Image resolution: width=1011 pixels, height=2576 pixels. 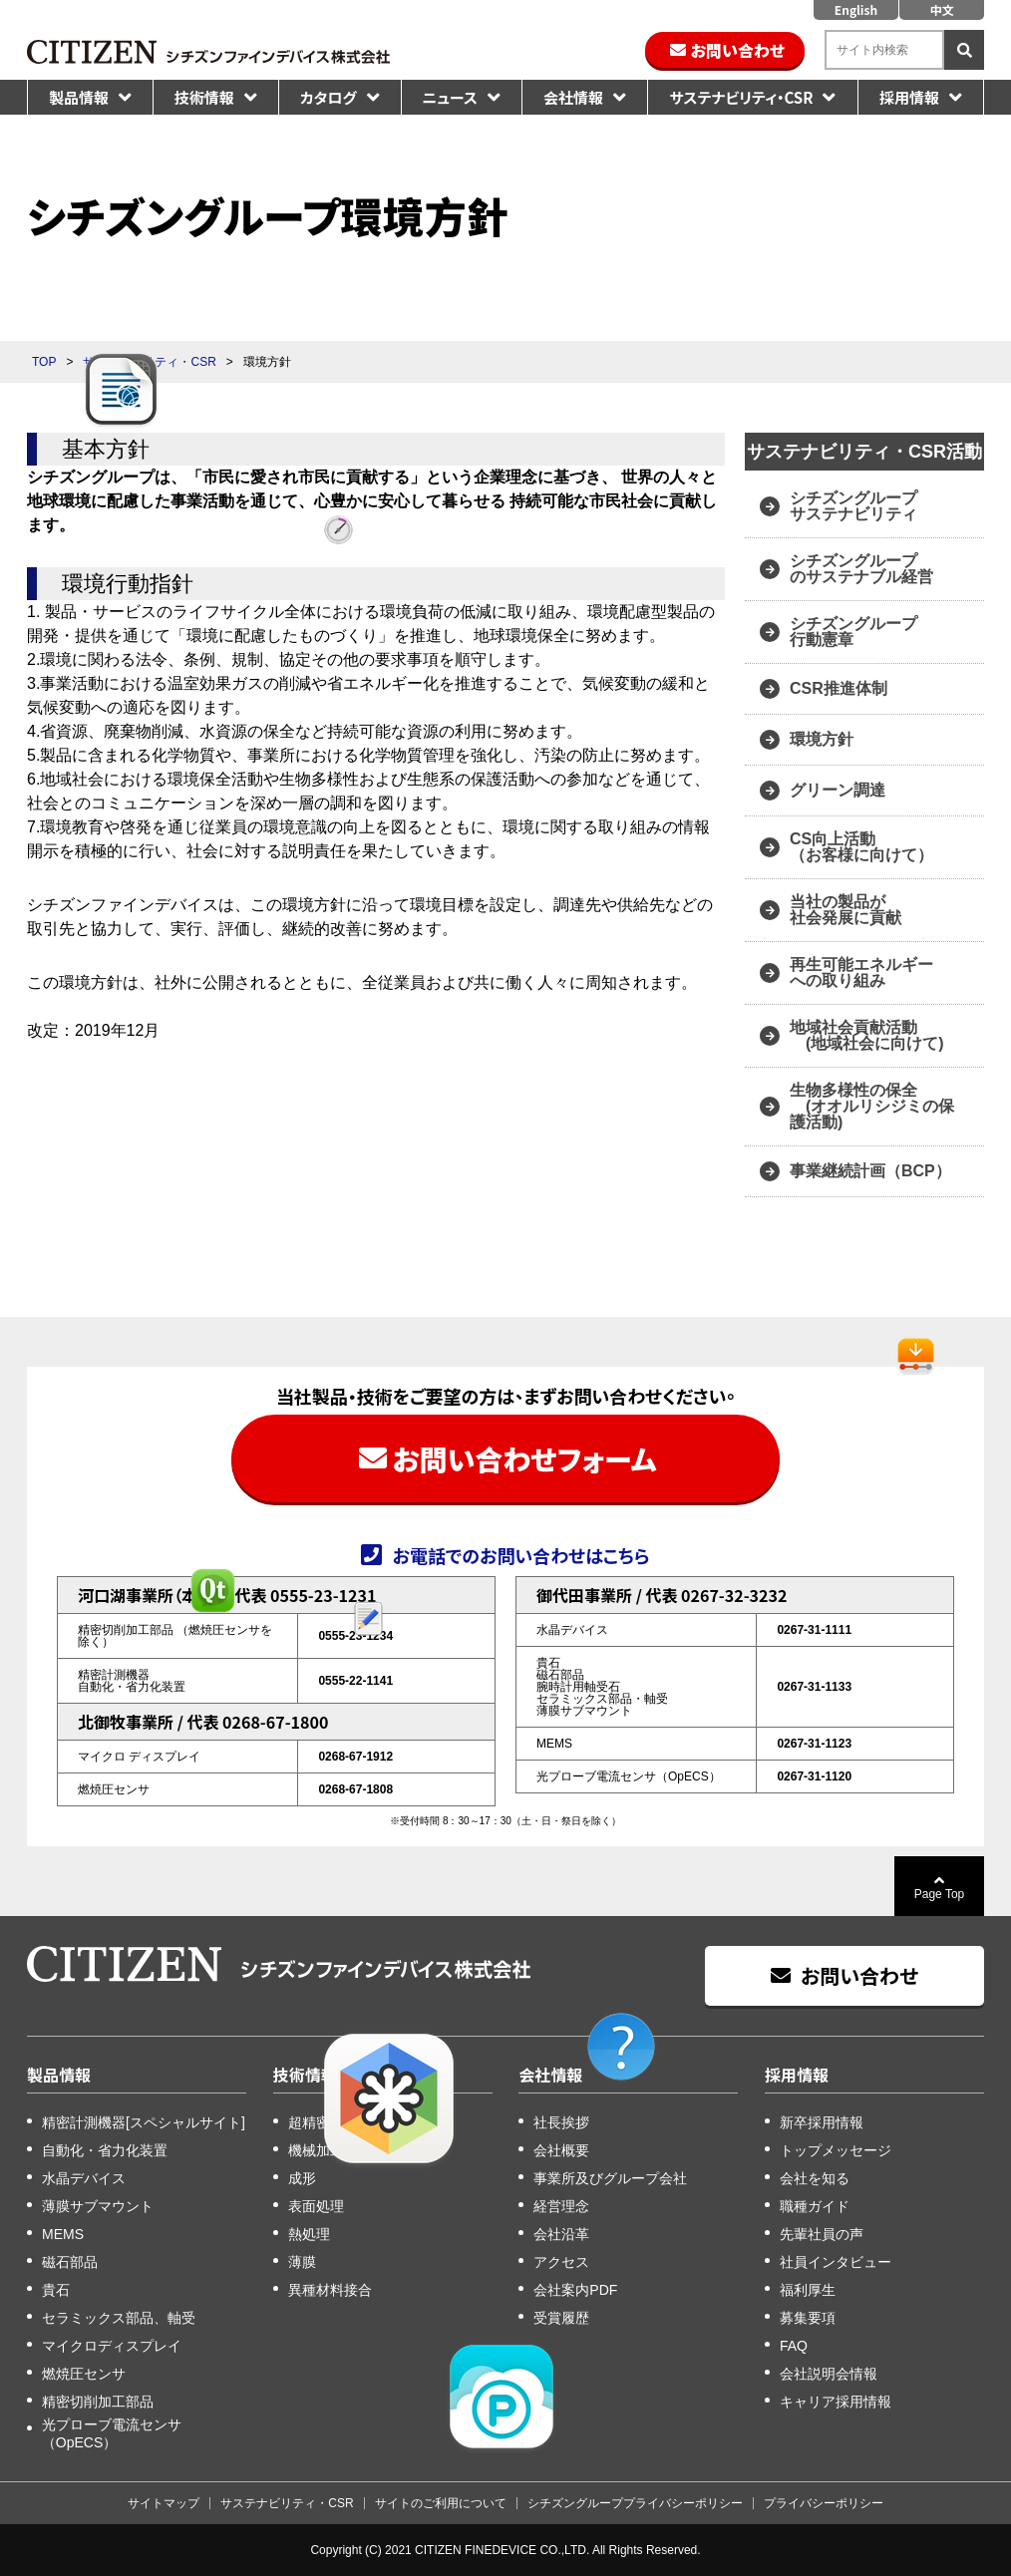 I want to click on open the help center or documentation, so click(x=621, y=2047).